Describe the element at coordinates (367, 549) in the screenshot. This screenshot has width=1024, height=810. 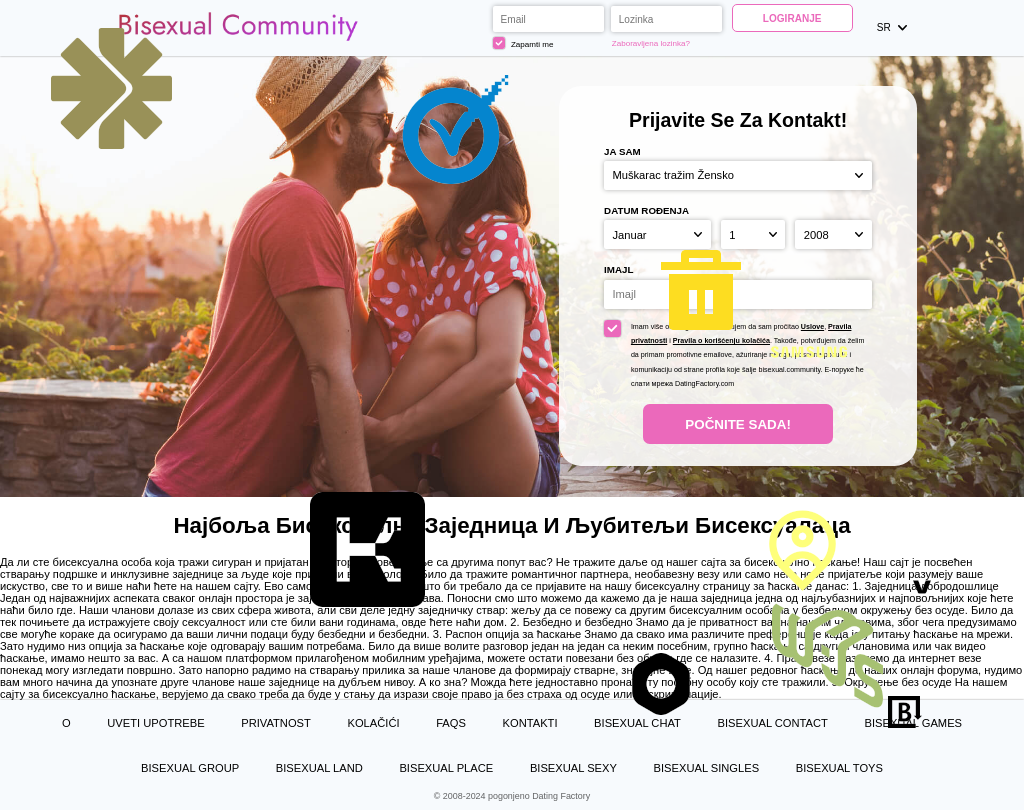
I see `visit kongregate gaming platform` at that location.